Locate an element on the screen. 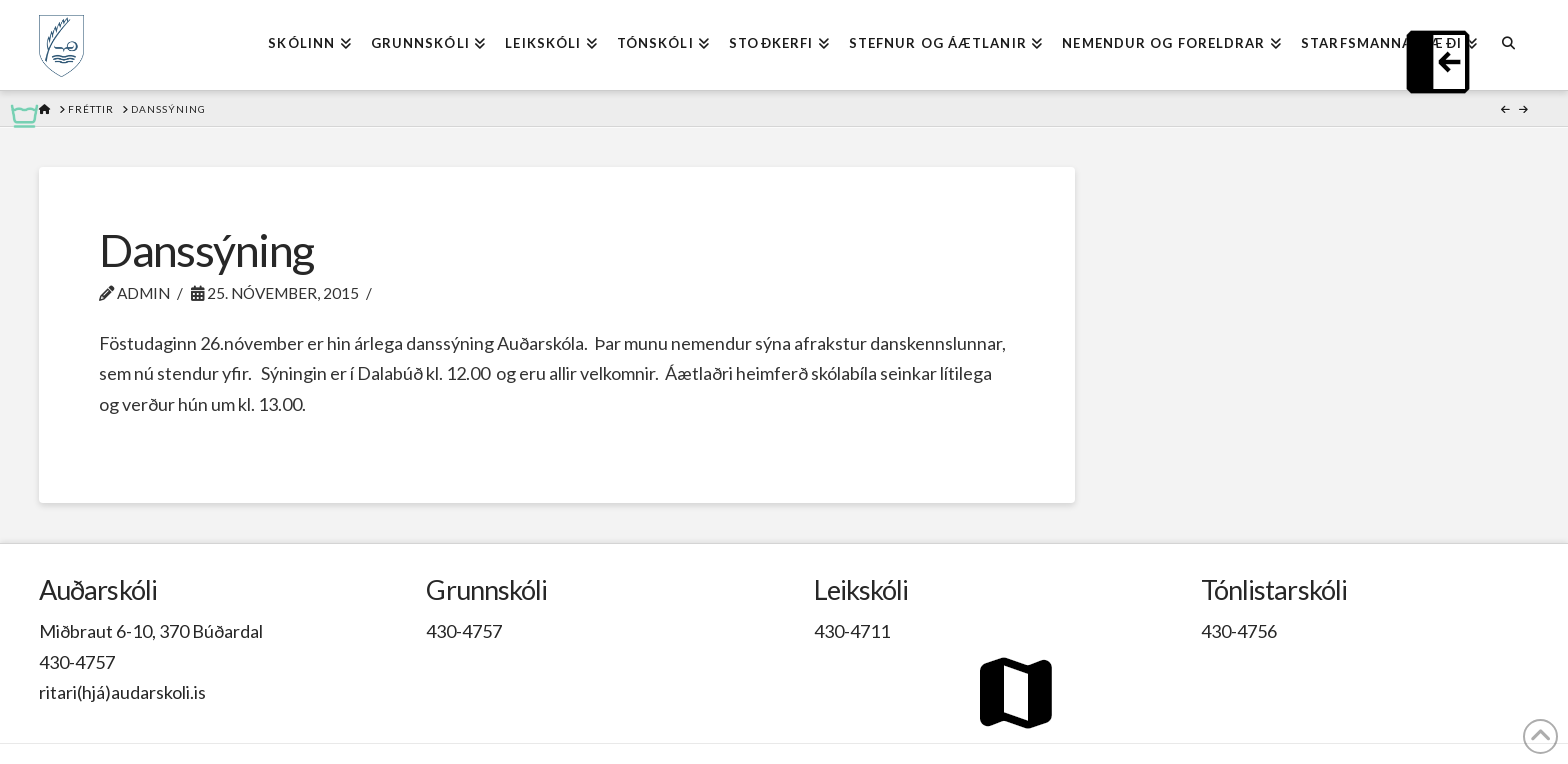 Image resolution: width=1568 pixels, height=764 pixels. indicates machine washable with gentle press cycle is located at coordinates (24, 115).